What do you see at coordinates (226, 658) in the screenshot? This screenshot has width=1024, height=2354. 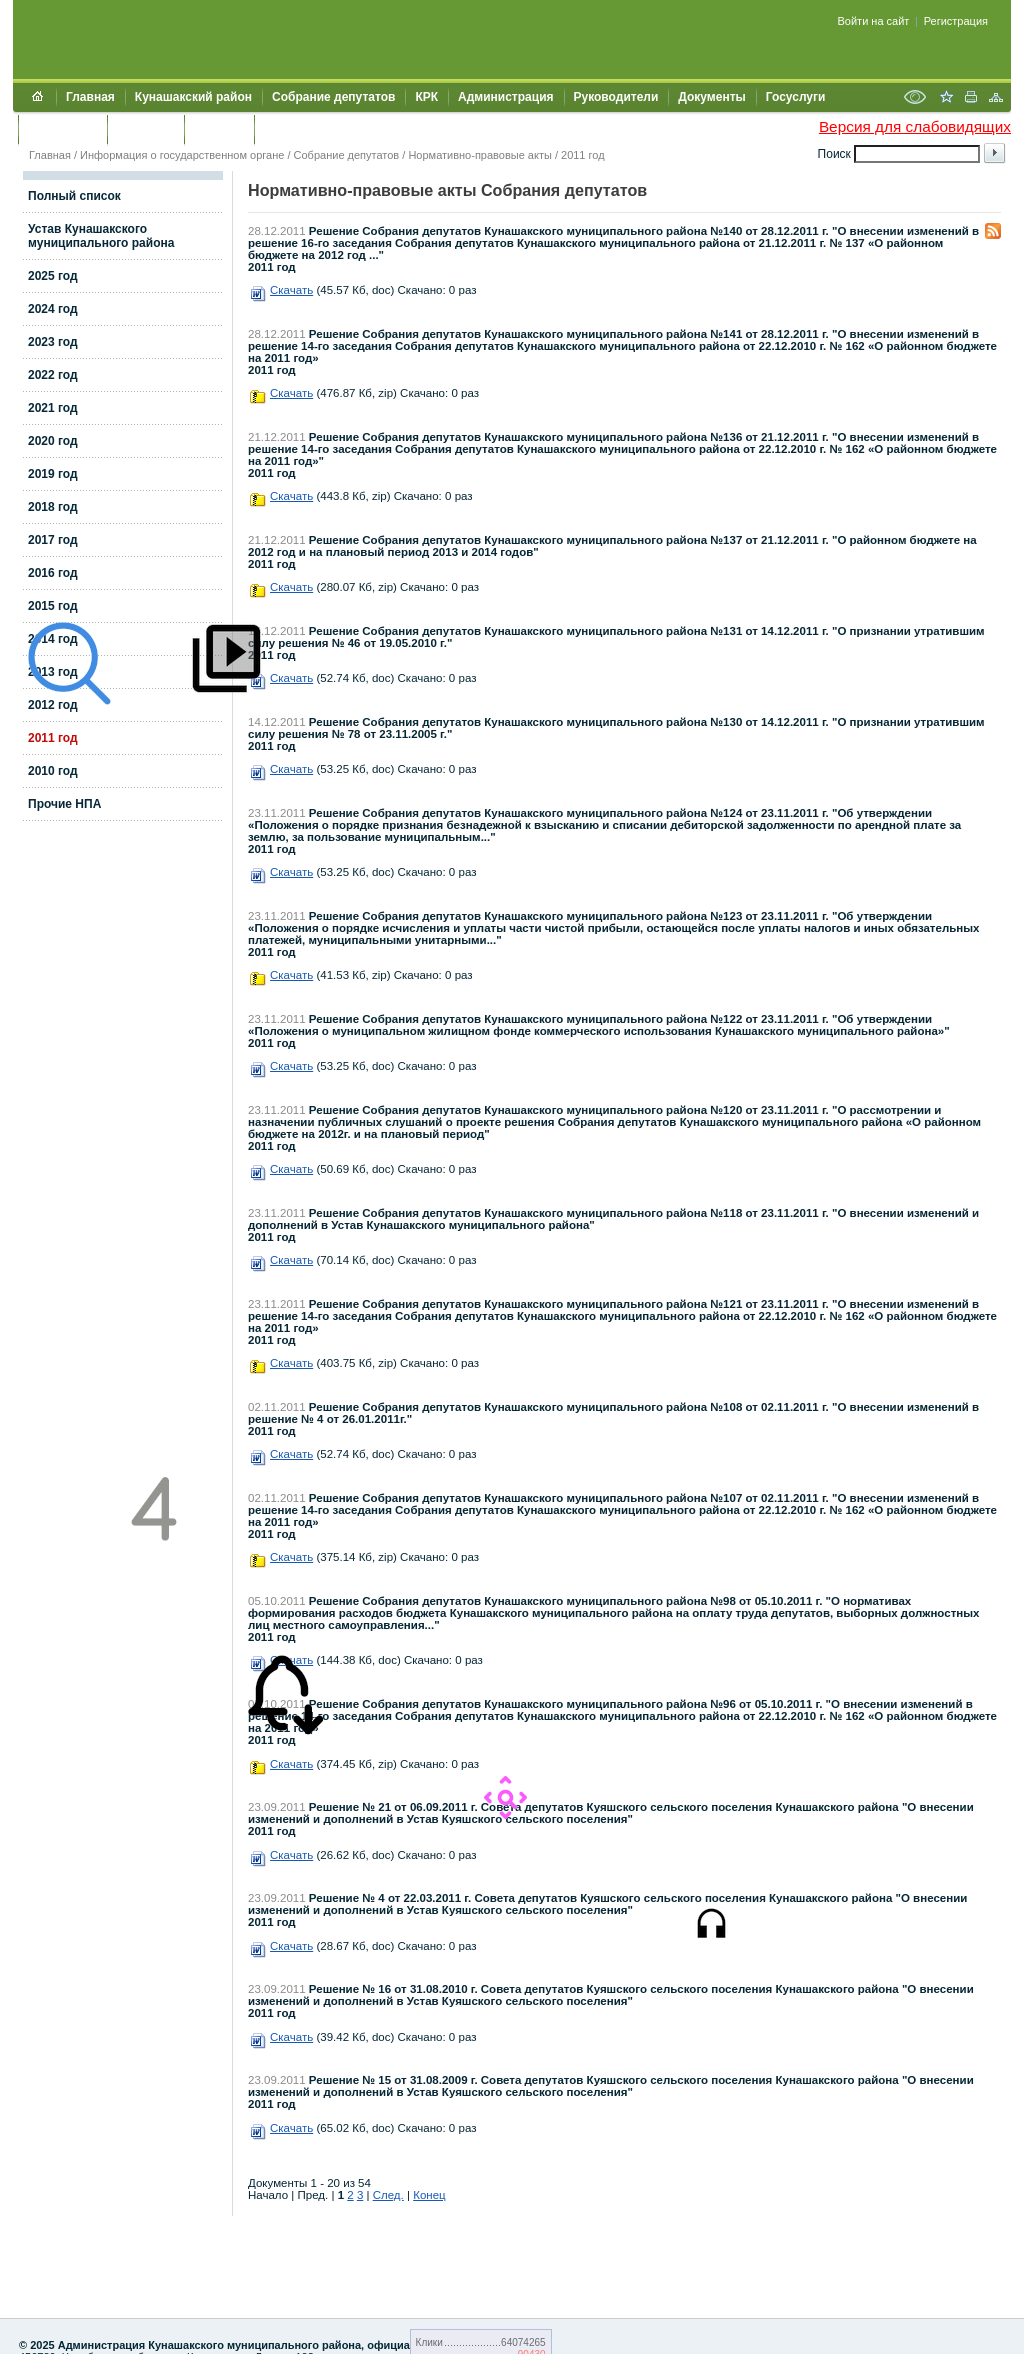 I see `access your video library` at bounding box center [226, 658].